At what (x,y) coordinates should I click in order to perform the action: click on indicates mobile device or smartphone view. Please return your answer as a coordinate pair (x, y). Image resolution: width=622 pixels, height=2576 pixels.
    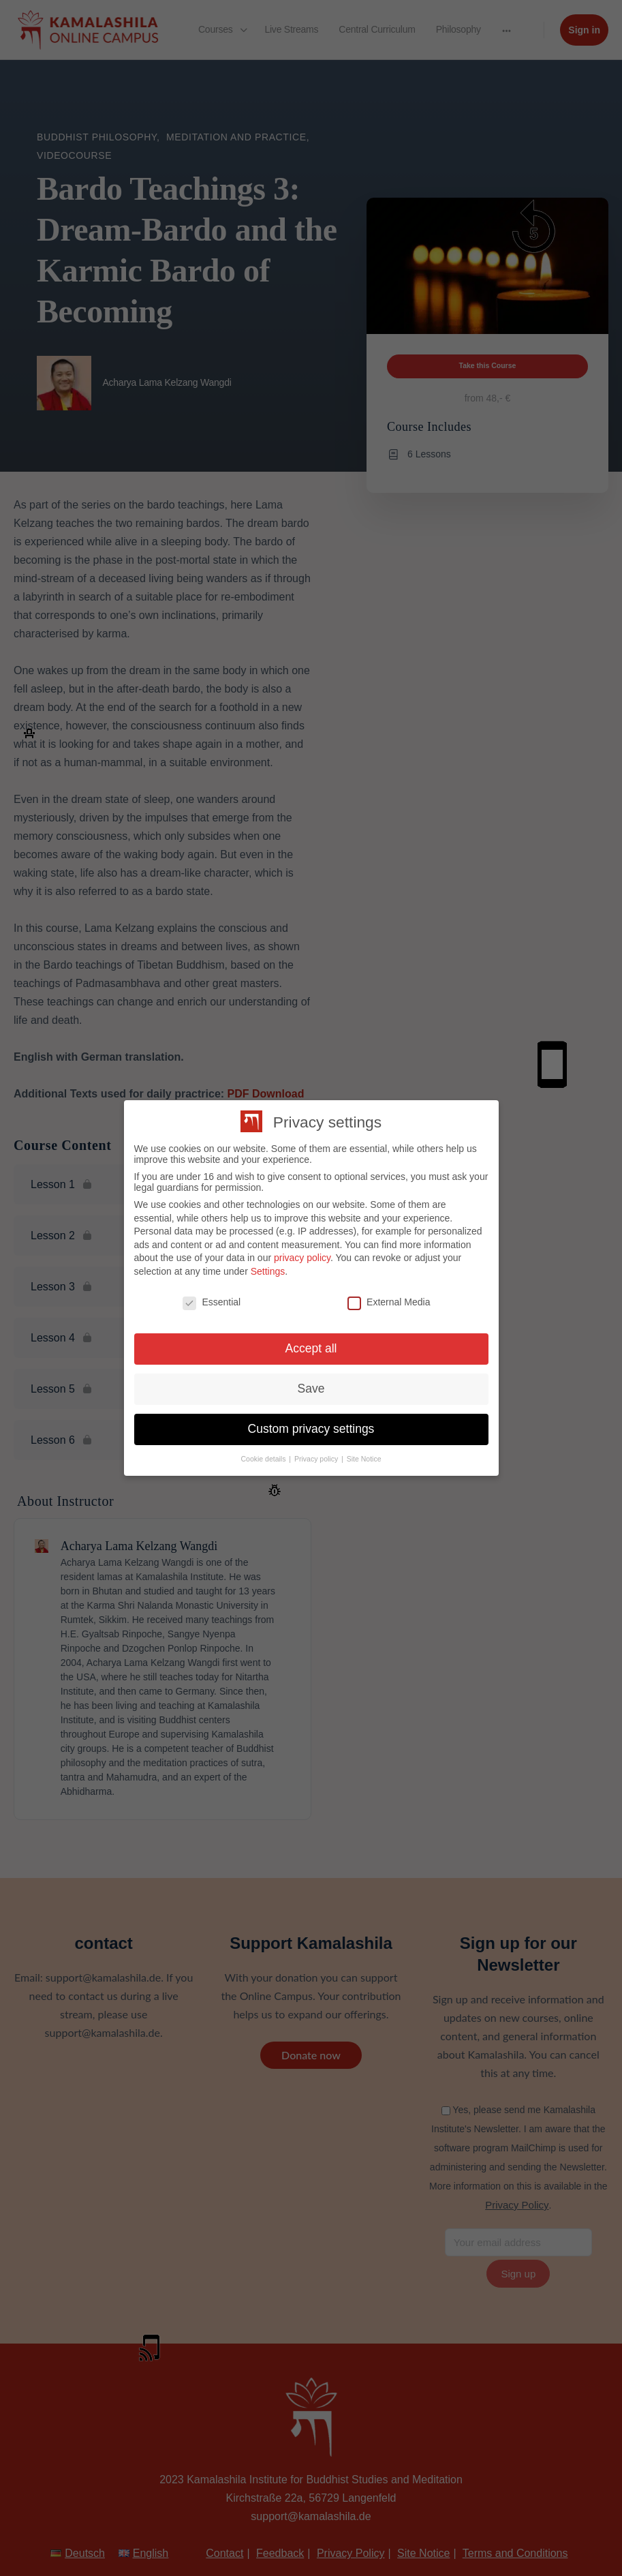
    Looking at the image, I should click on (552, 1064).